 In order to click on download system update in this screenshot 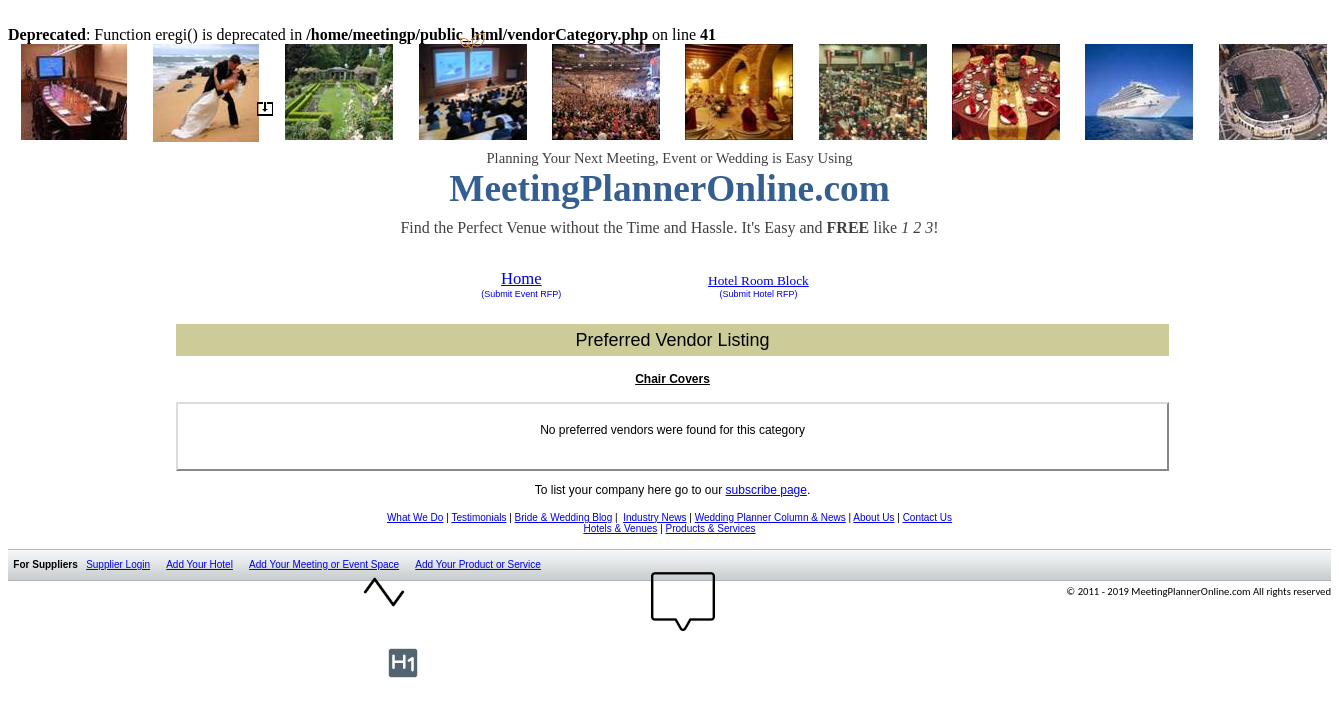, I will do `click(265, 109)`.